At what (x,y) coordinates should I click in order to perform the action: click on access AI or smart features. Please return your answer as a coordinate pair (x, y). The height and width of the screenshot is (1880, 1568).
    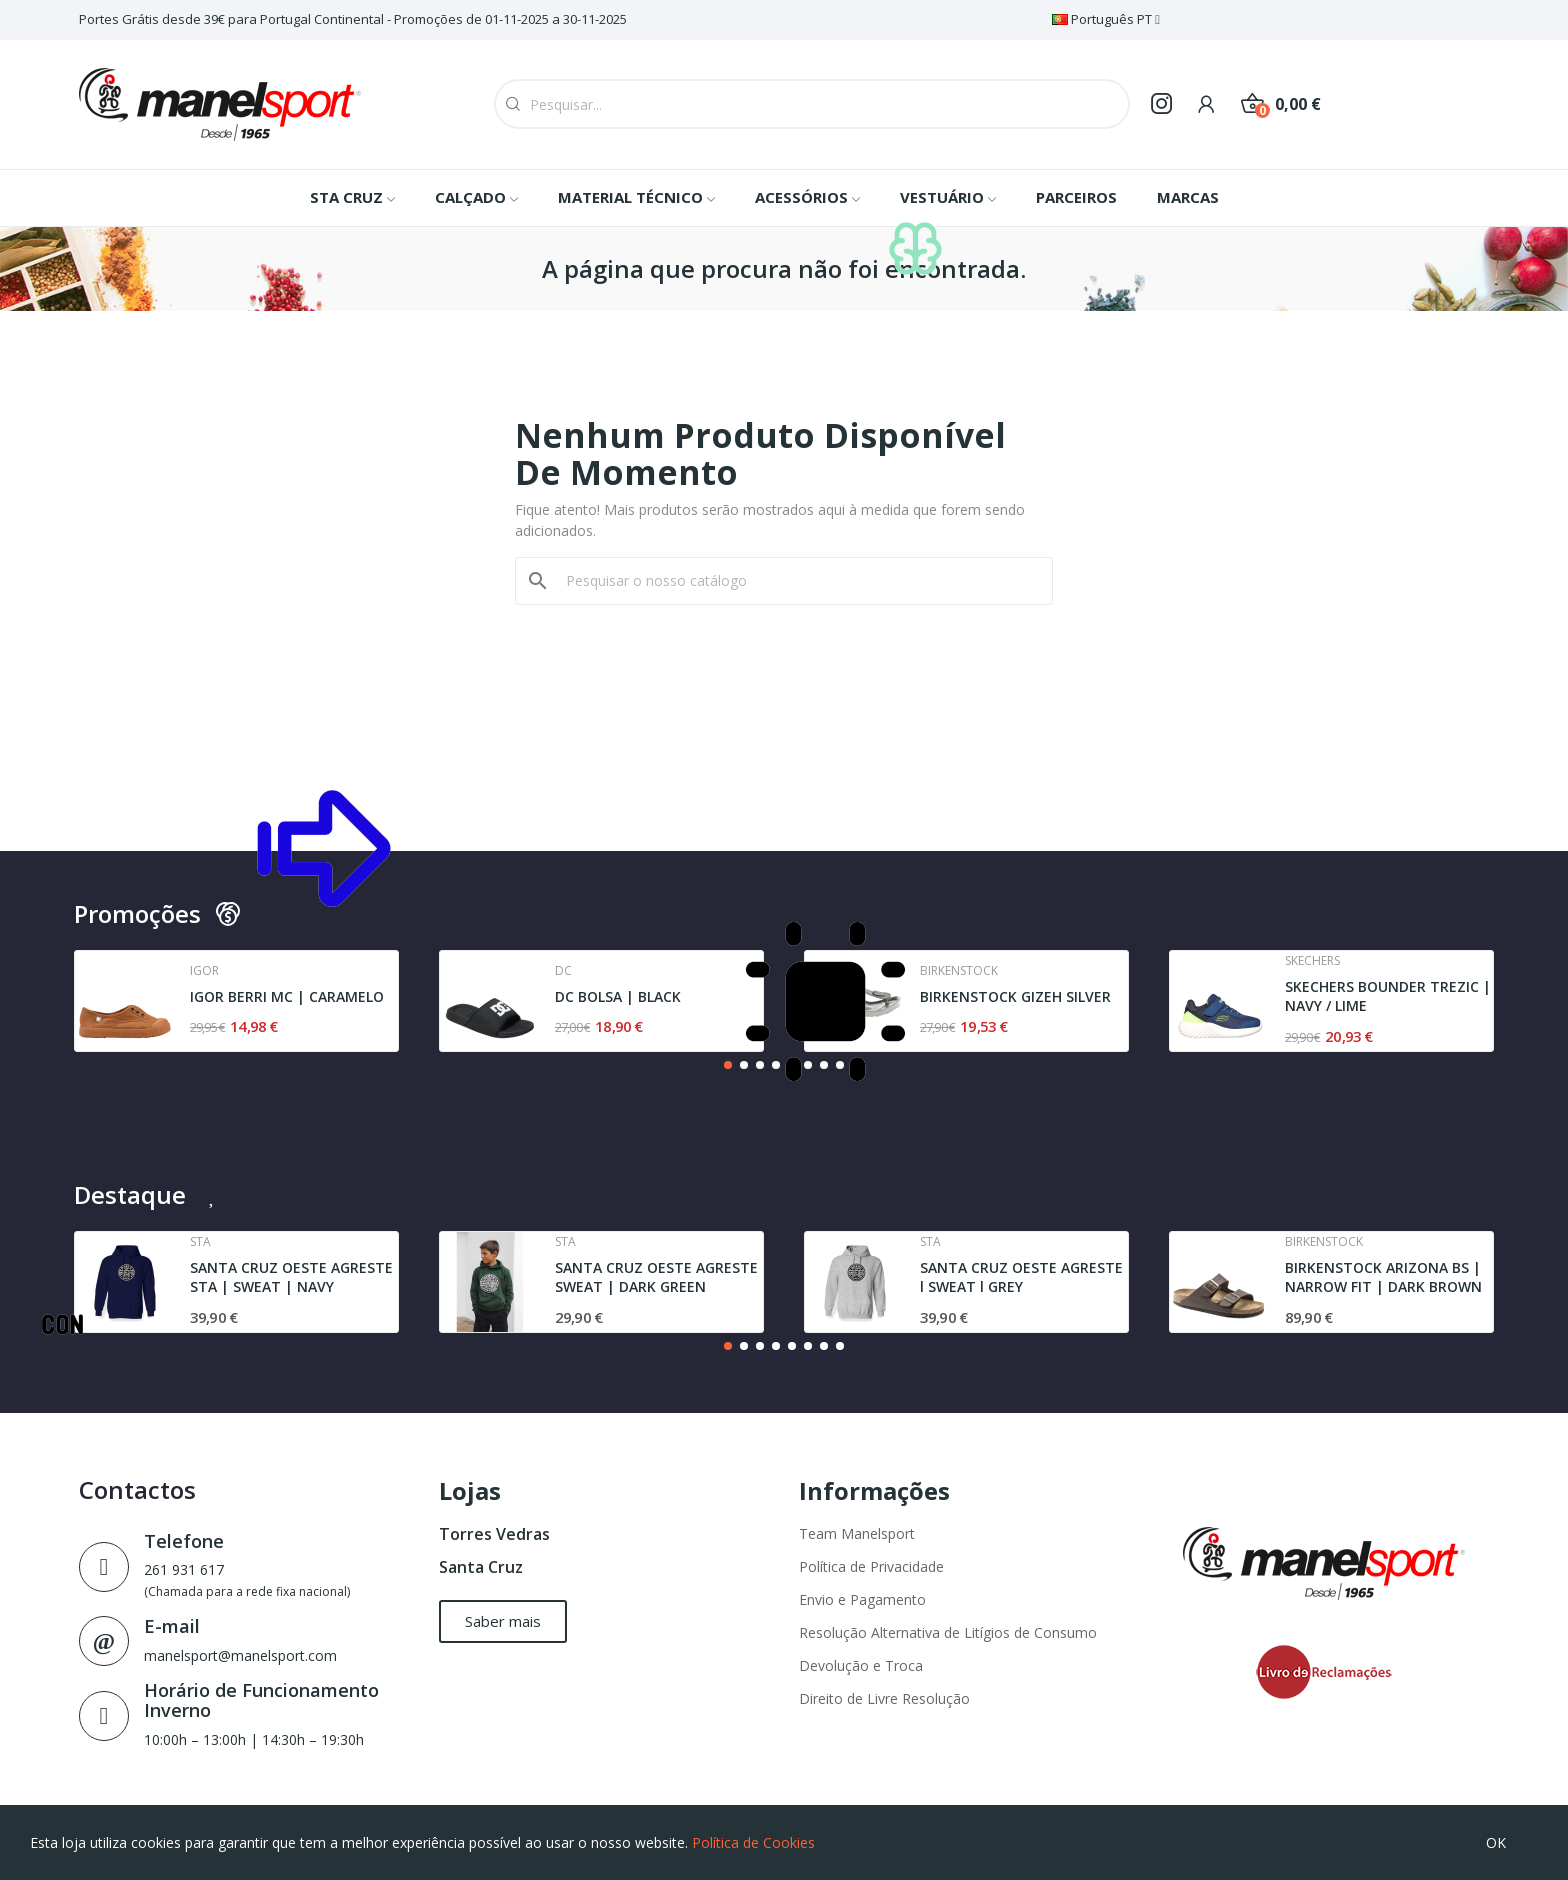
    Looking at the image, I should click on (915, 248).